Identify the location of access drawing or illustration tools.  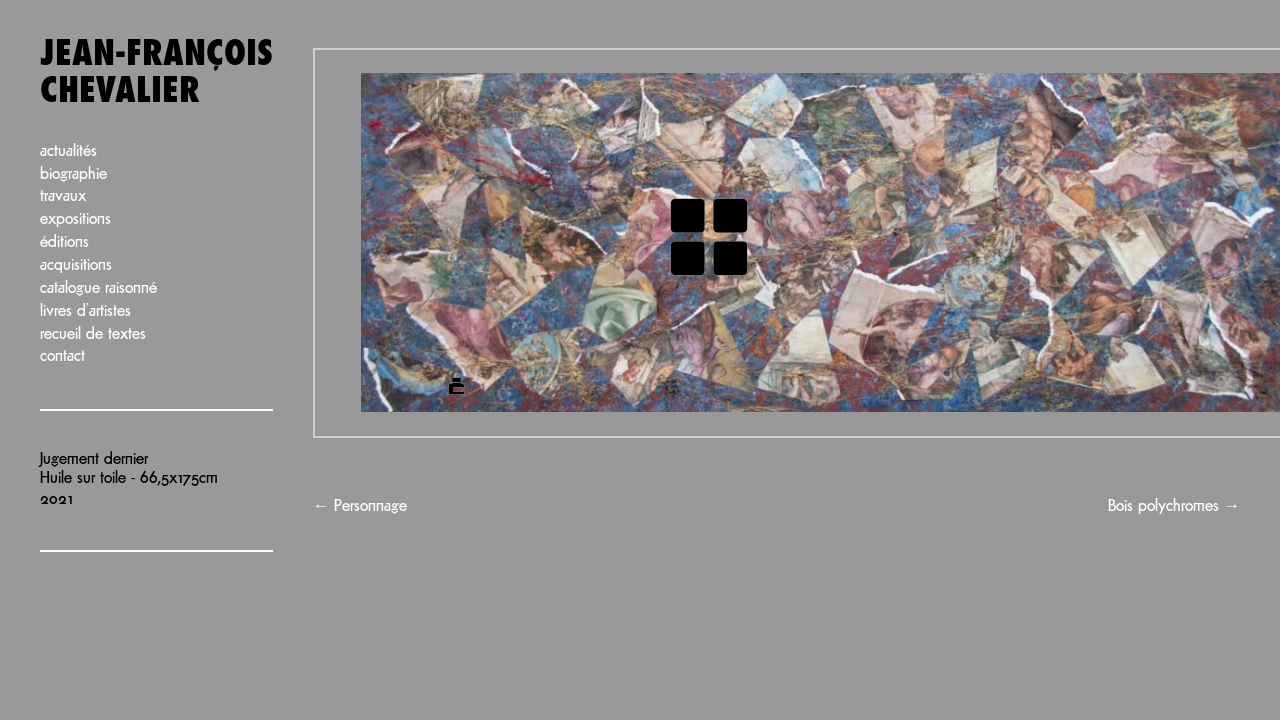
(456, 385).